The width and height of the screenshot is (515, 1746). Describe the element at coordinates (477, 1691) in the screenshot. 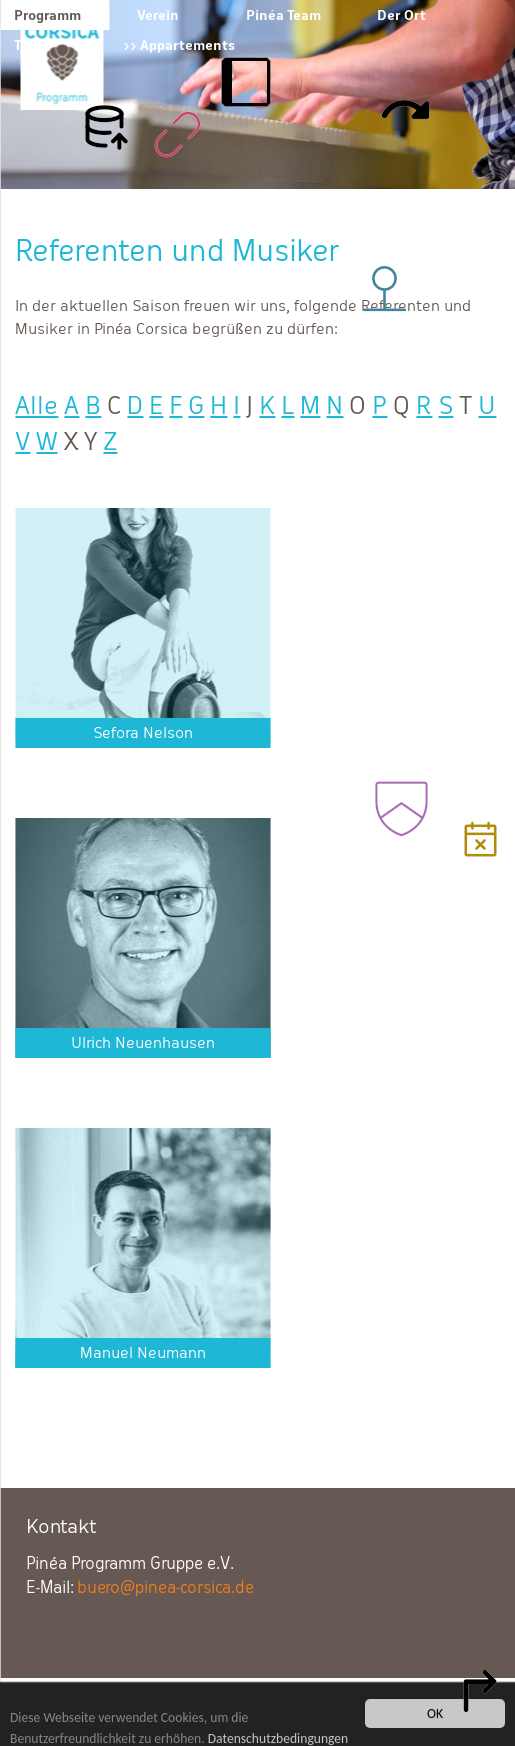

I see `reply to a message or forward content` at that location.